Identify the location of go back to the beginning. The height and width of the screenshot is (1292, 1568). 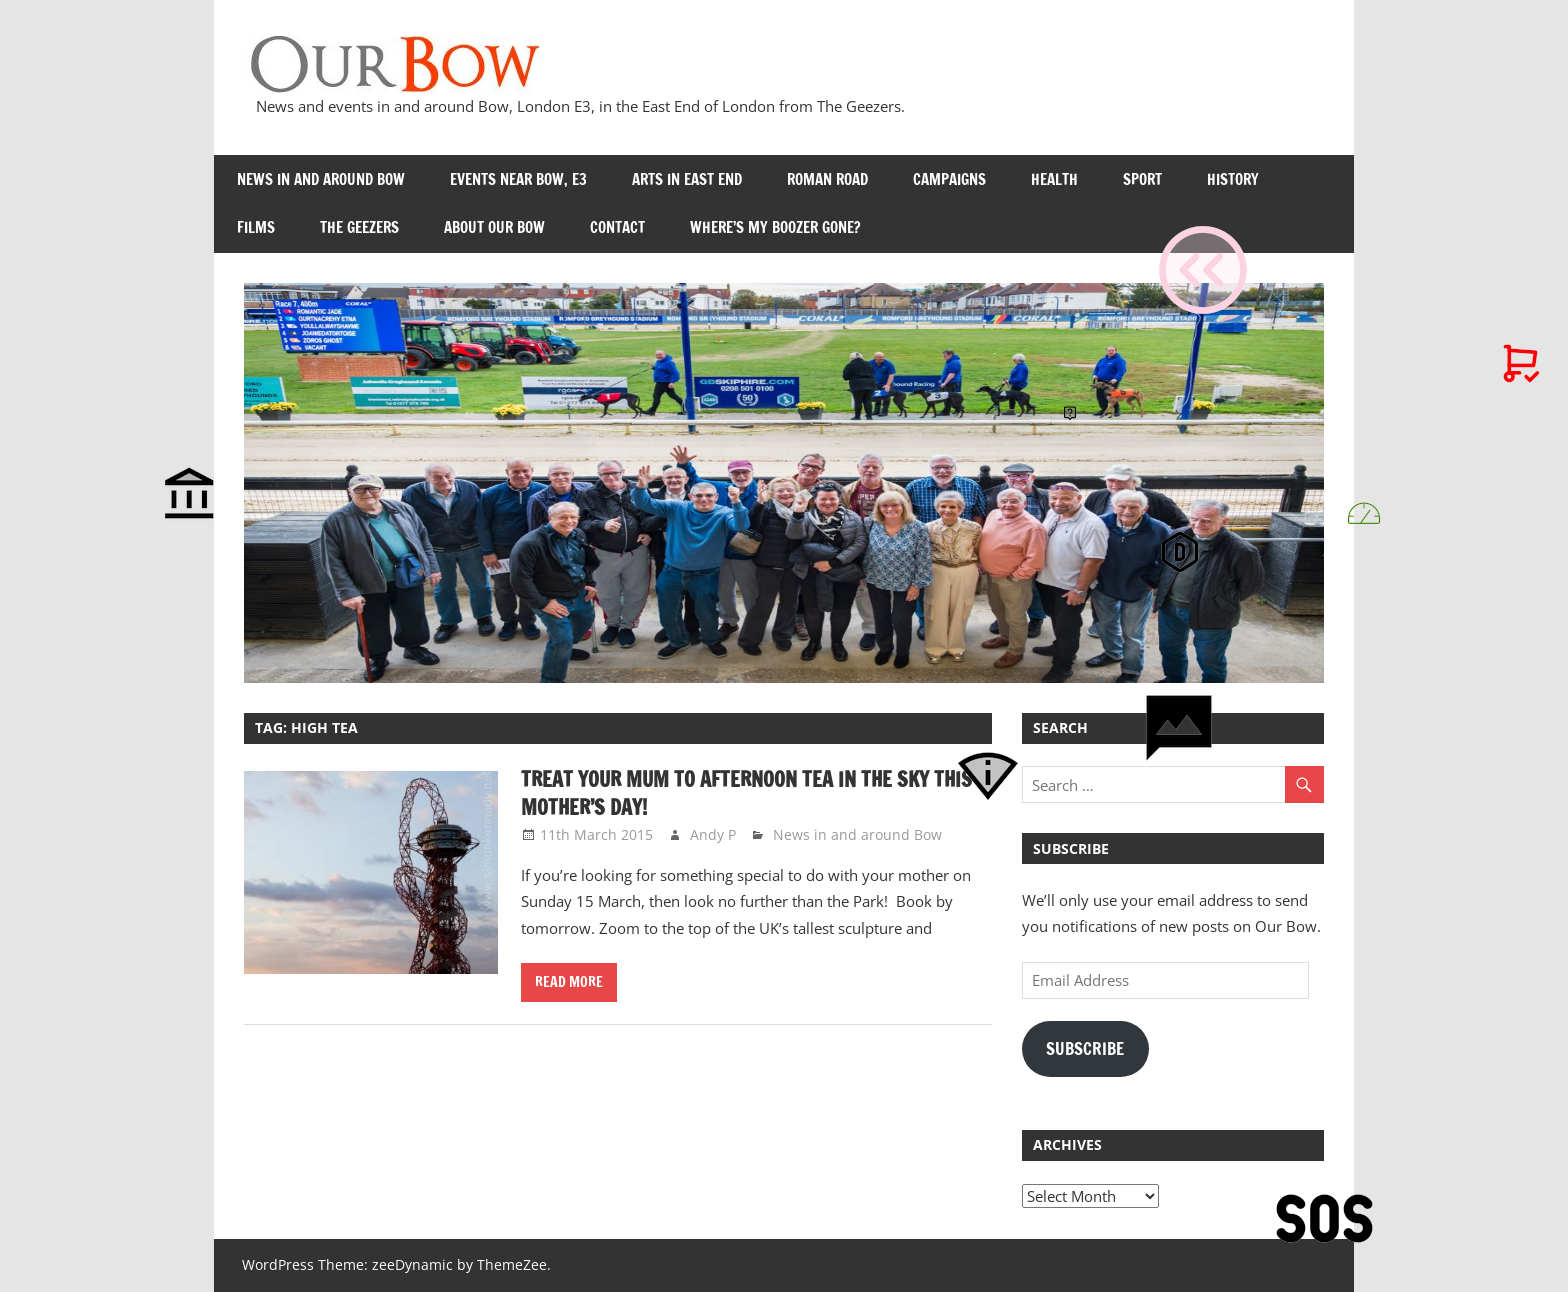
(1203, 270).